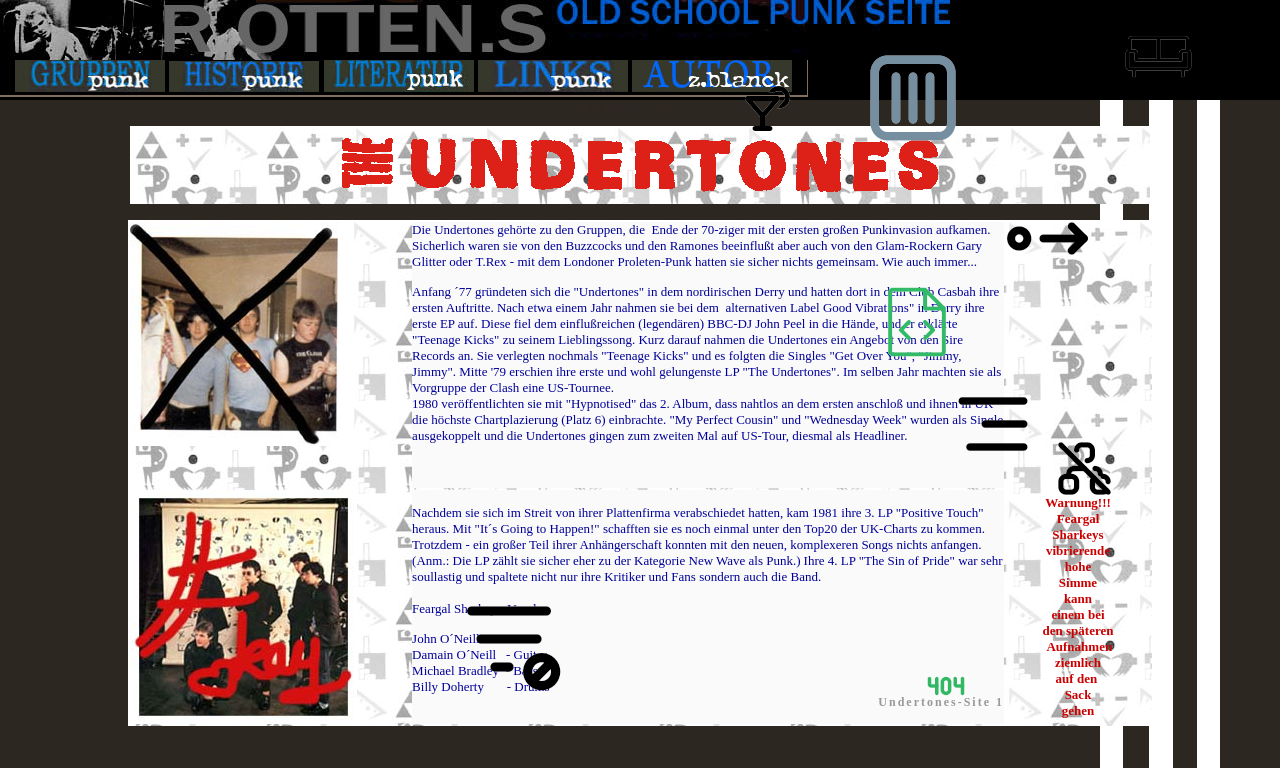 This screenshot has width=1280, height=768. What do you see at coordinates (993, 424) in the screenshot?
I see `align text to the right` at bounding box center [993, 424].